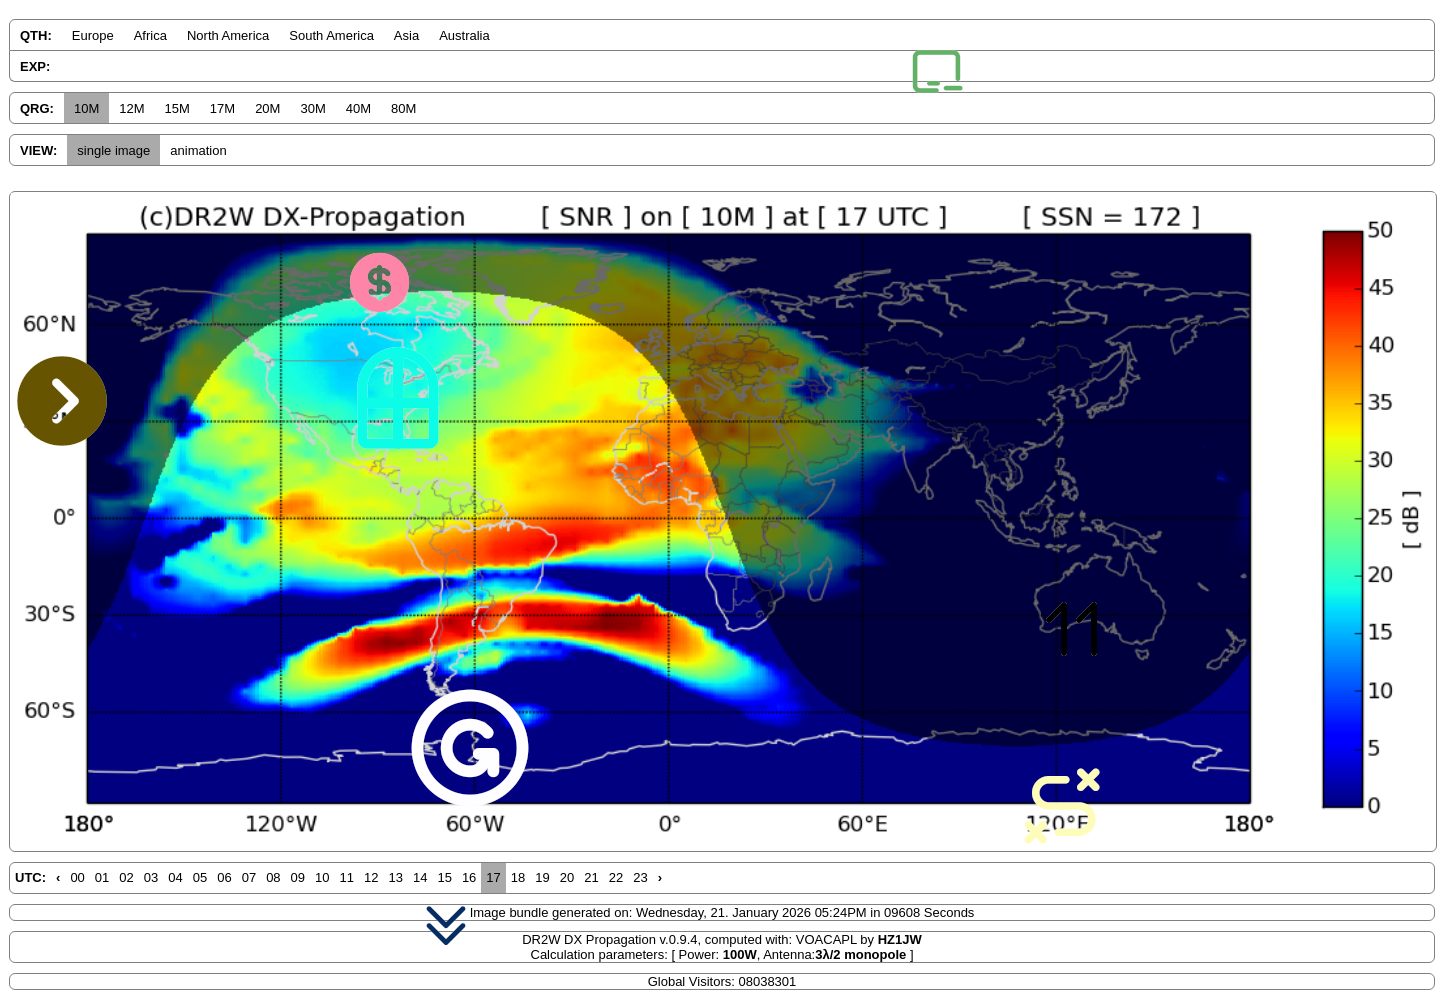  What do you see at coordinates (379, 282) in the screenshot?
I see `view your account balance` at bounding box center [379, 282].